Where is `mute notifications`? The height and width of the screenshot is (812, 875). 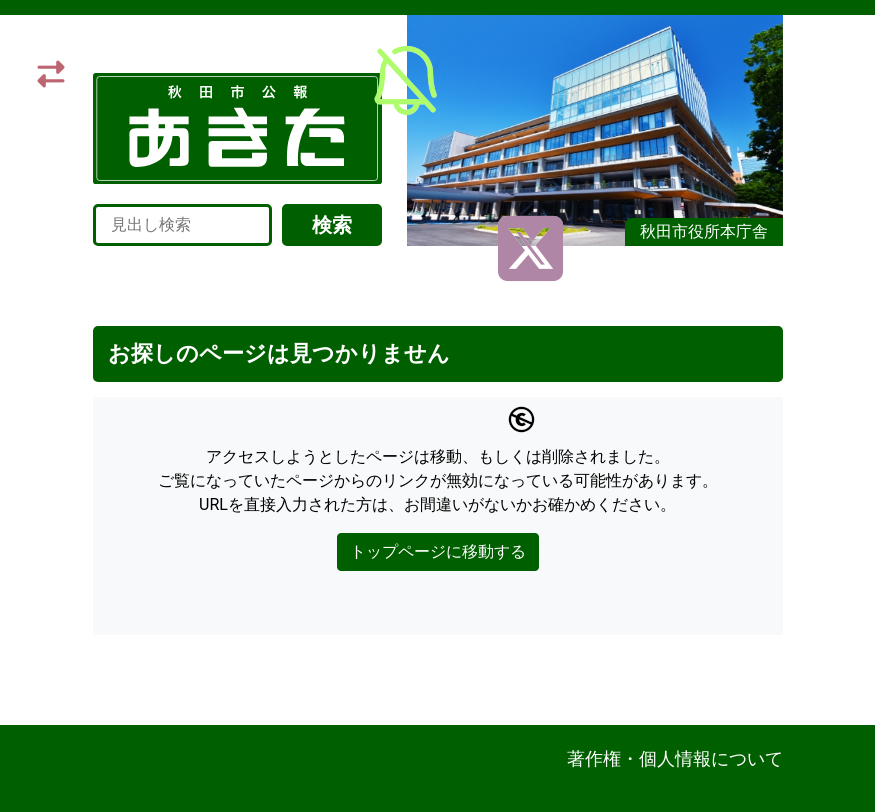 mute notifications is located at coordinates (406, 80).